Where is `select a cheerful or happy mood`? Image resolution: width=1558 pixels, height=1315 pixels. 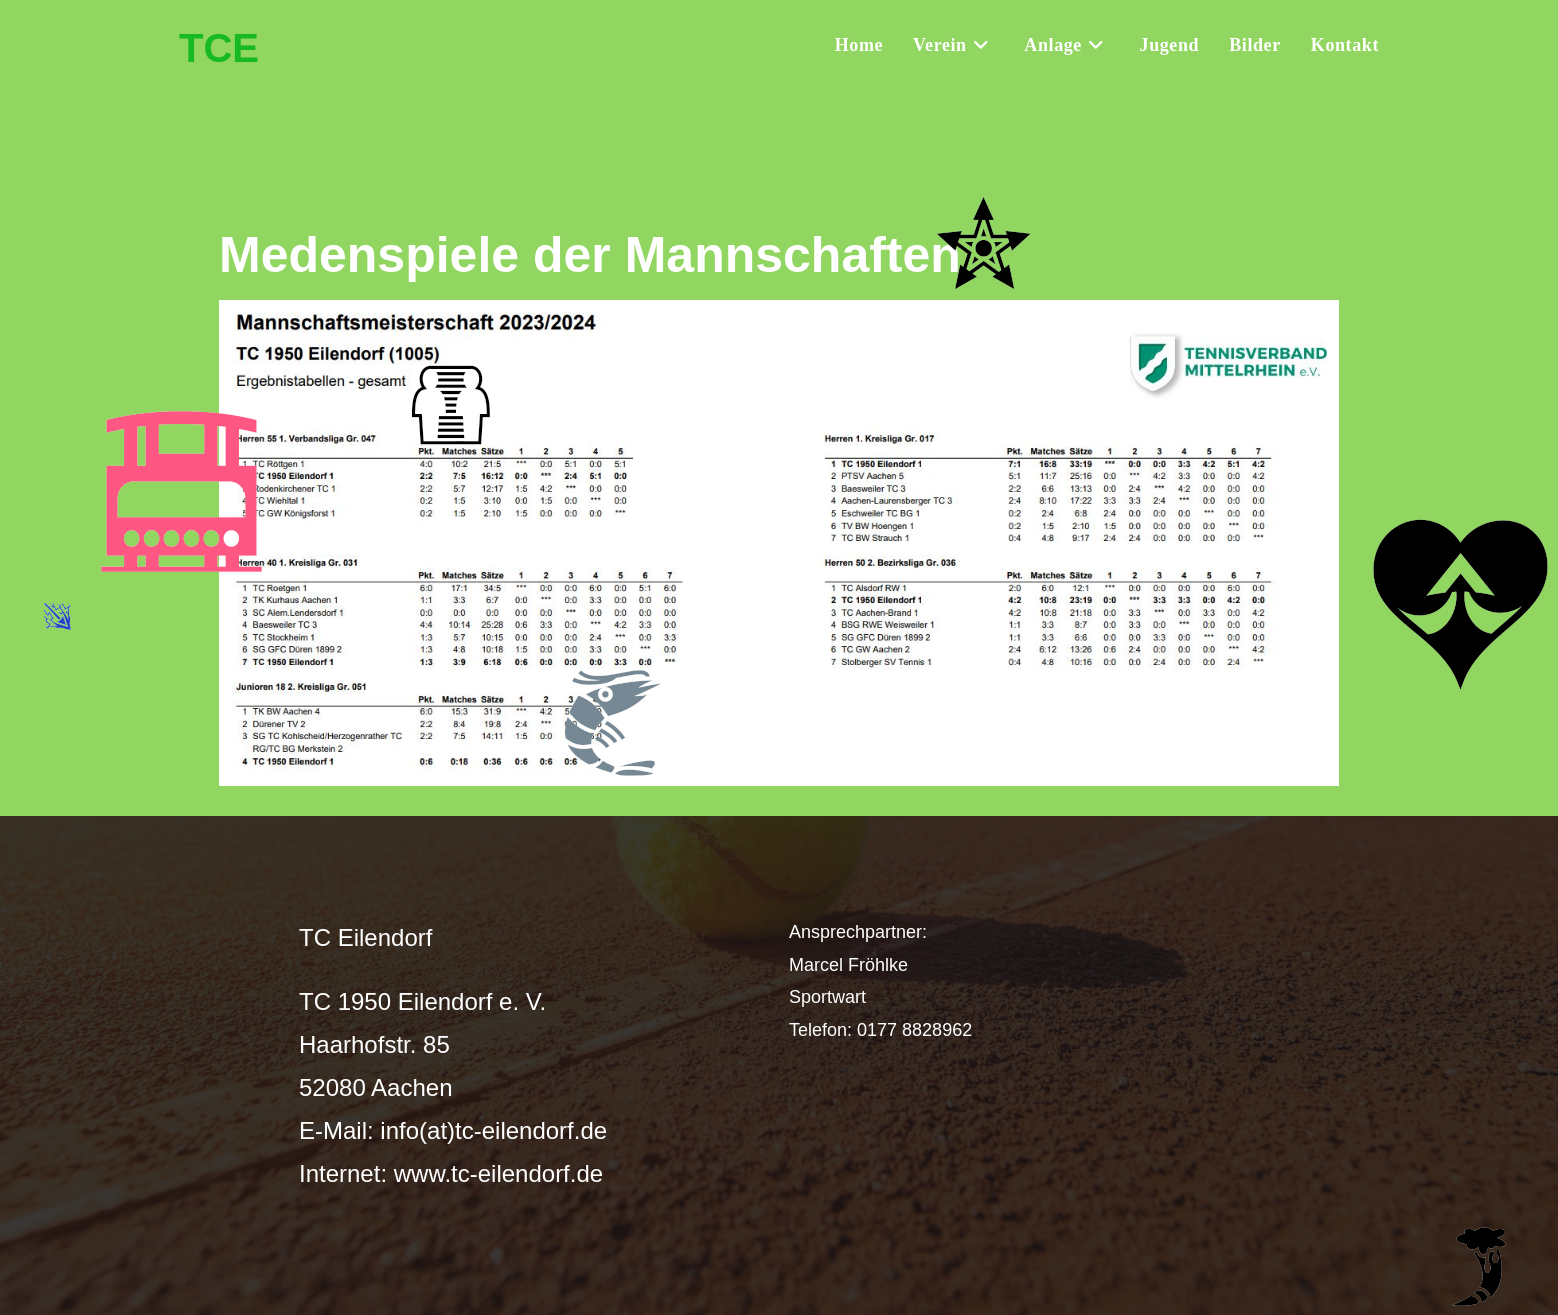 select a cheerful or happy mood is located at coordinates (1460, 601).